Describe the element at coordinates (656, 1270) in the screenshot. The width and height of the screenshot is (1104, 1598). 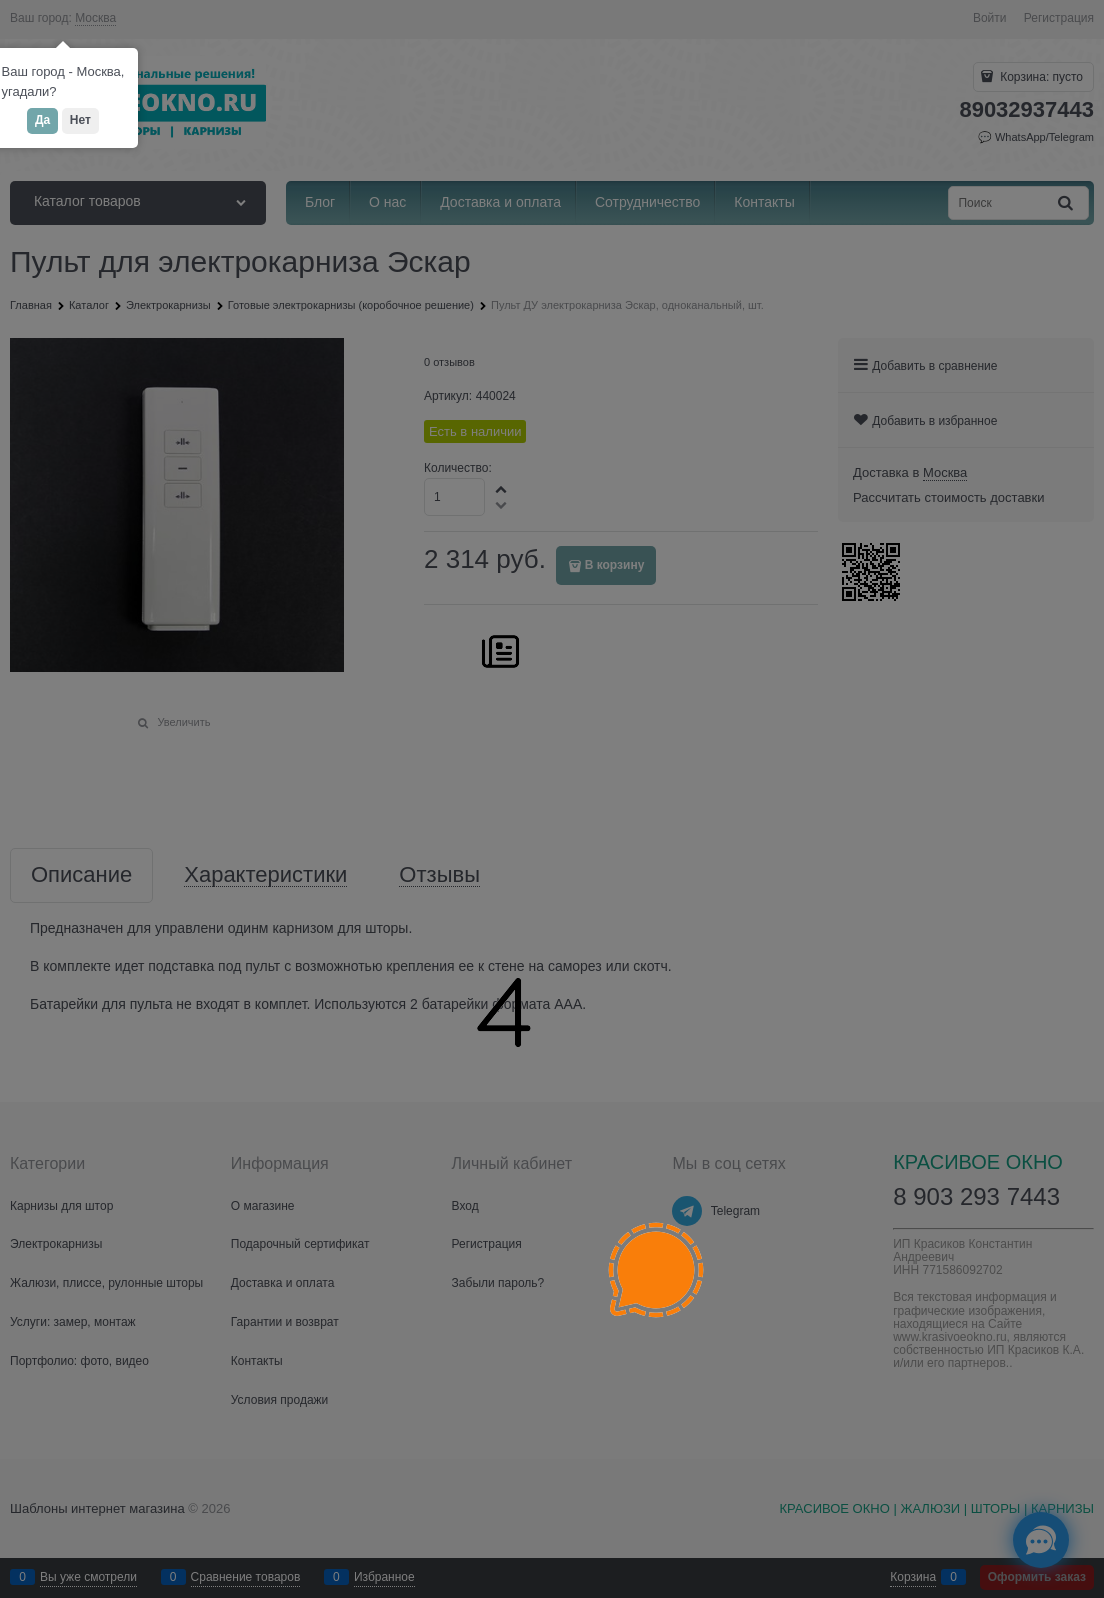
I see `open signal messenger app` at that location.